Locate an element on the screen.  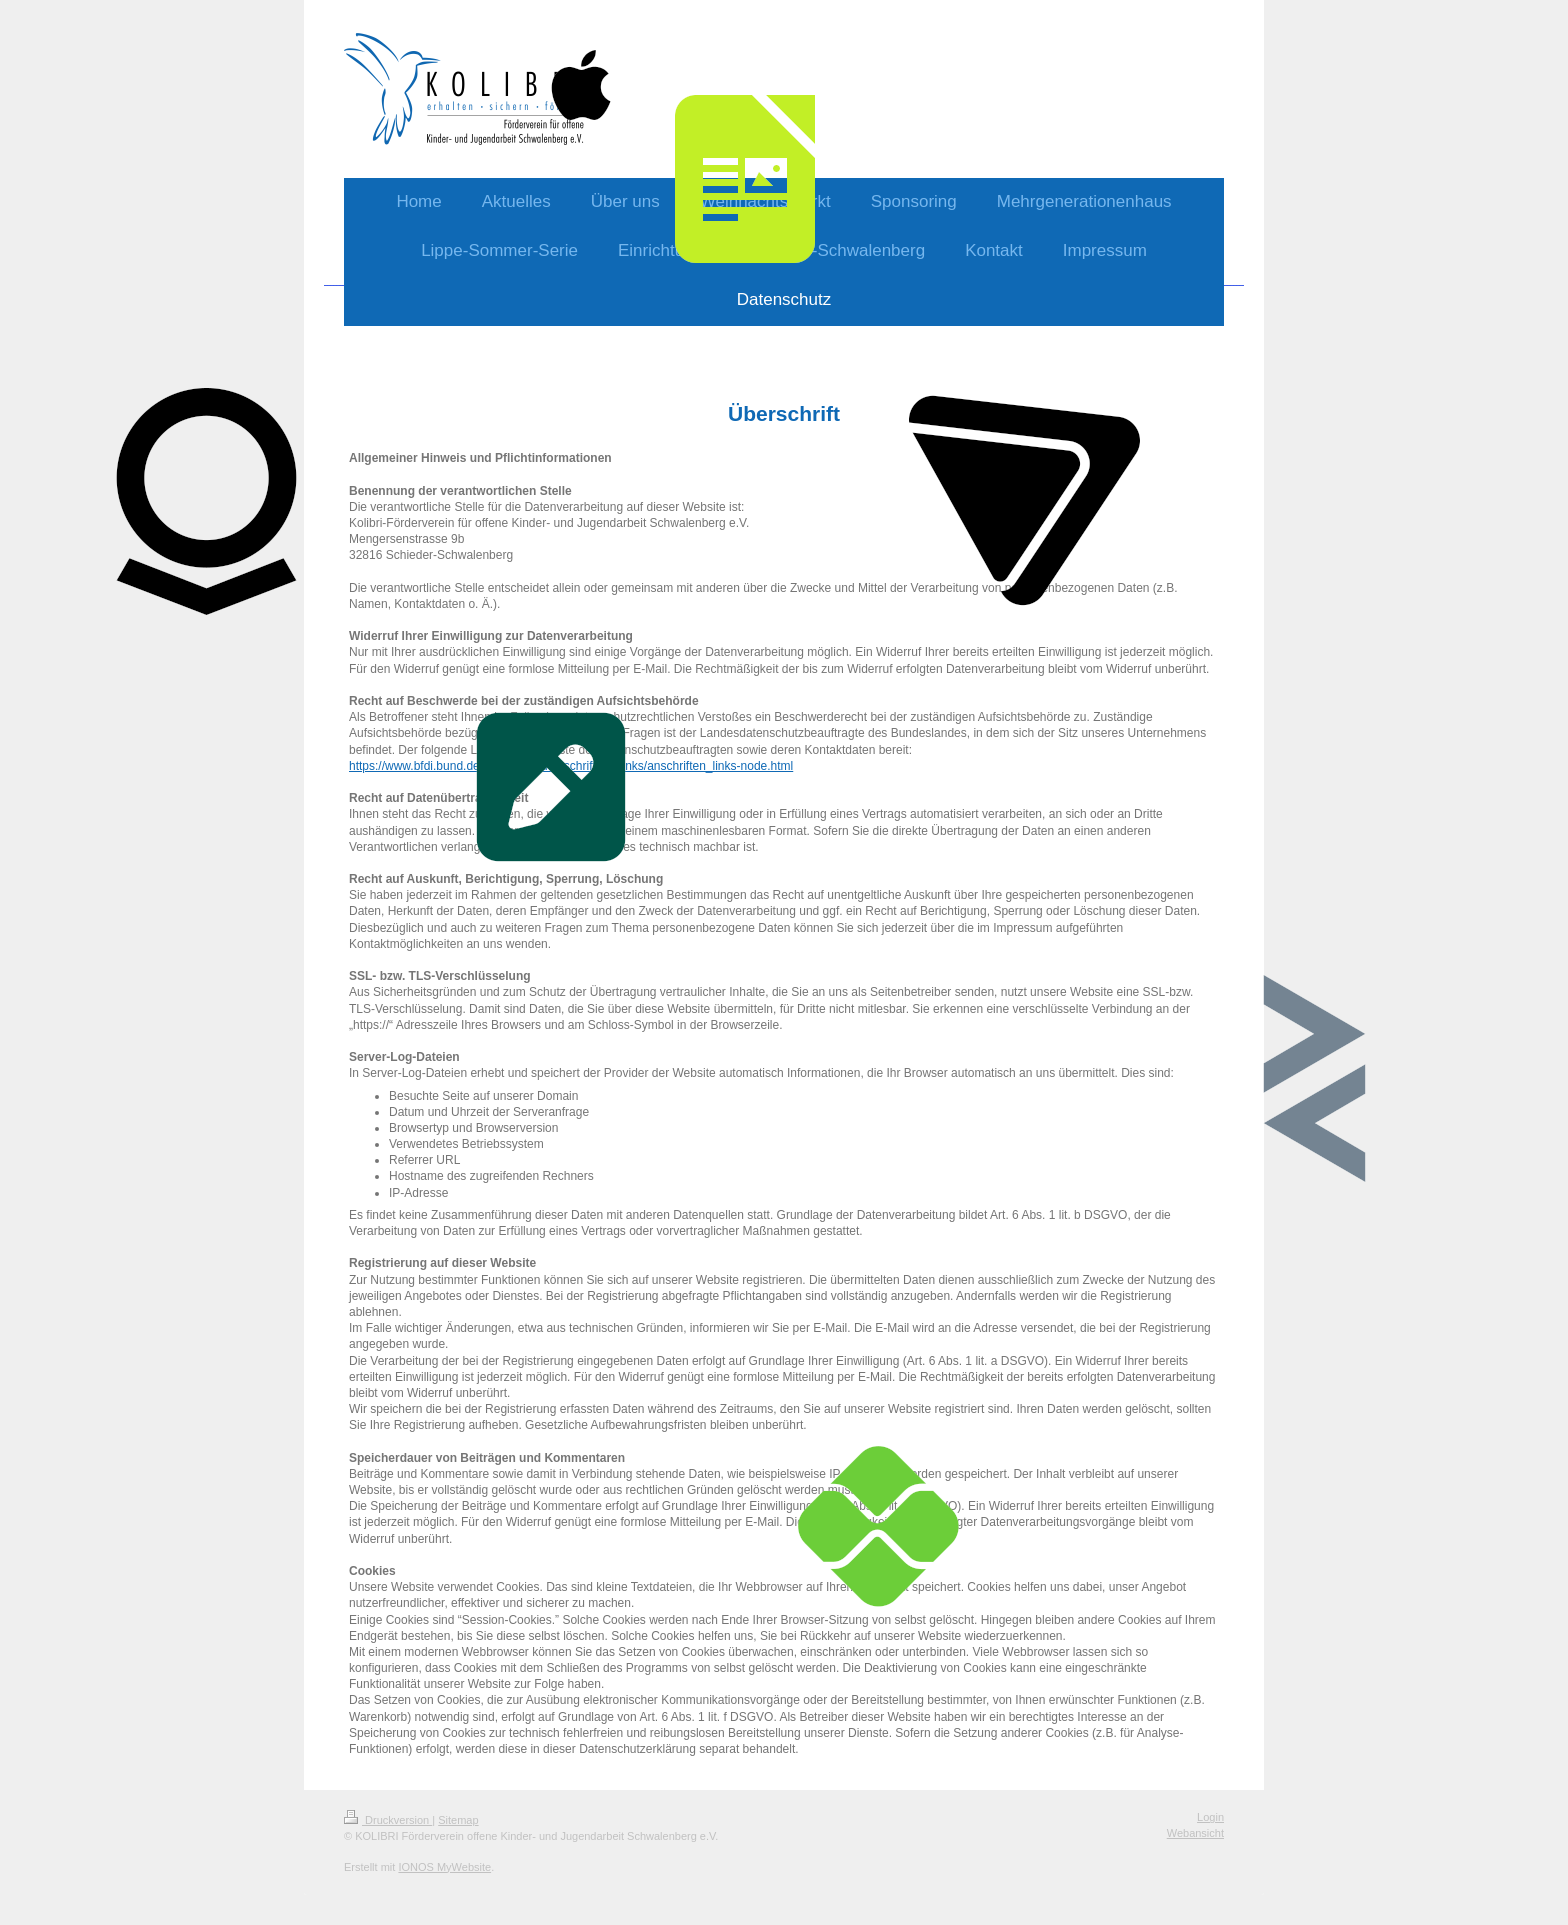
open libreoffice writer is located at coordinates (745, 179).